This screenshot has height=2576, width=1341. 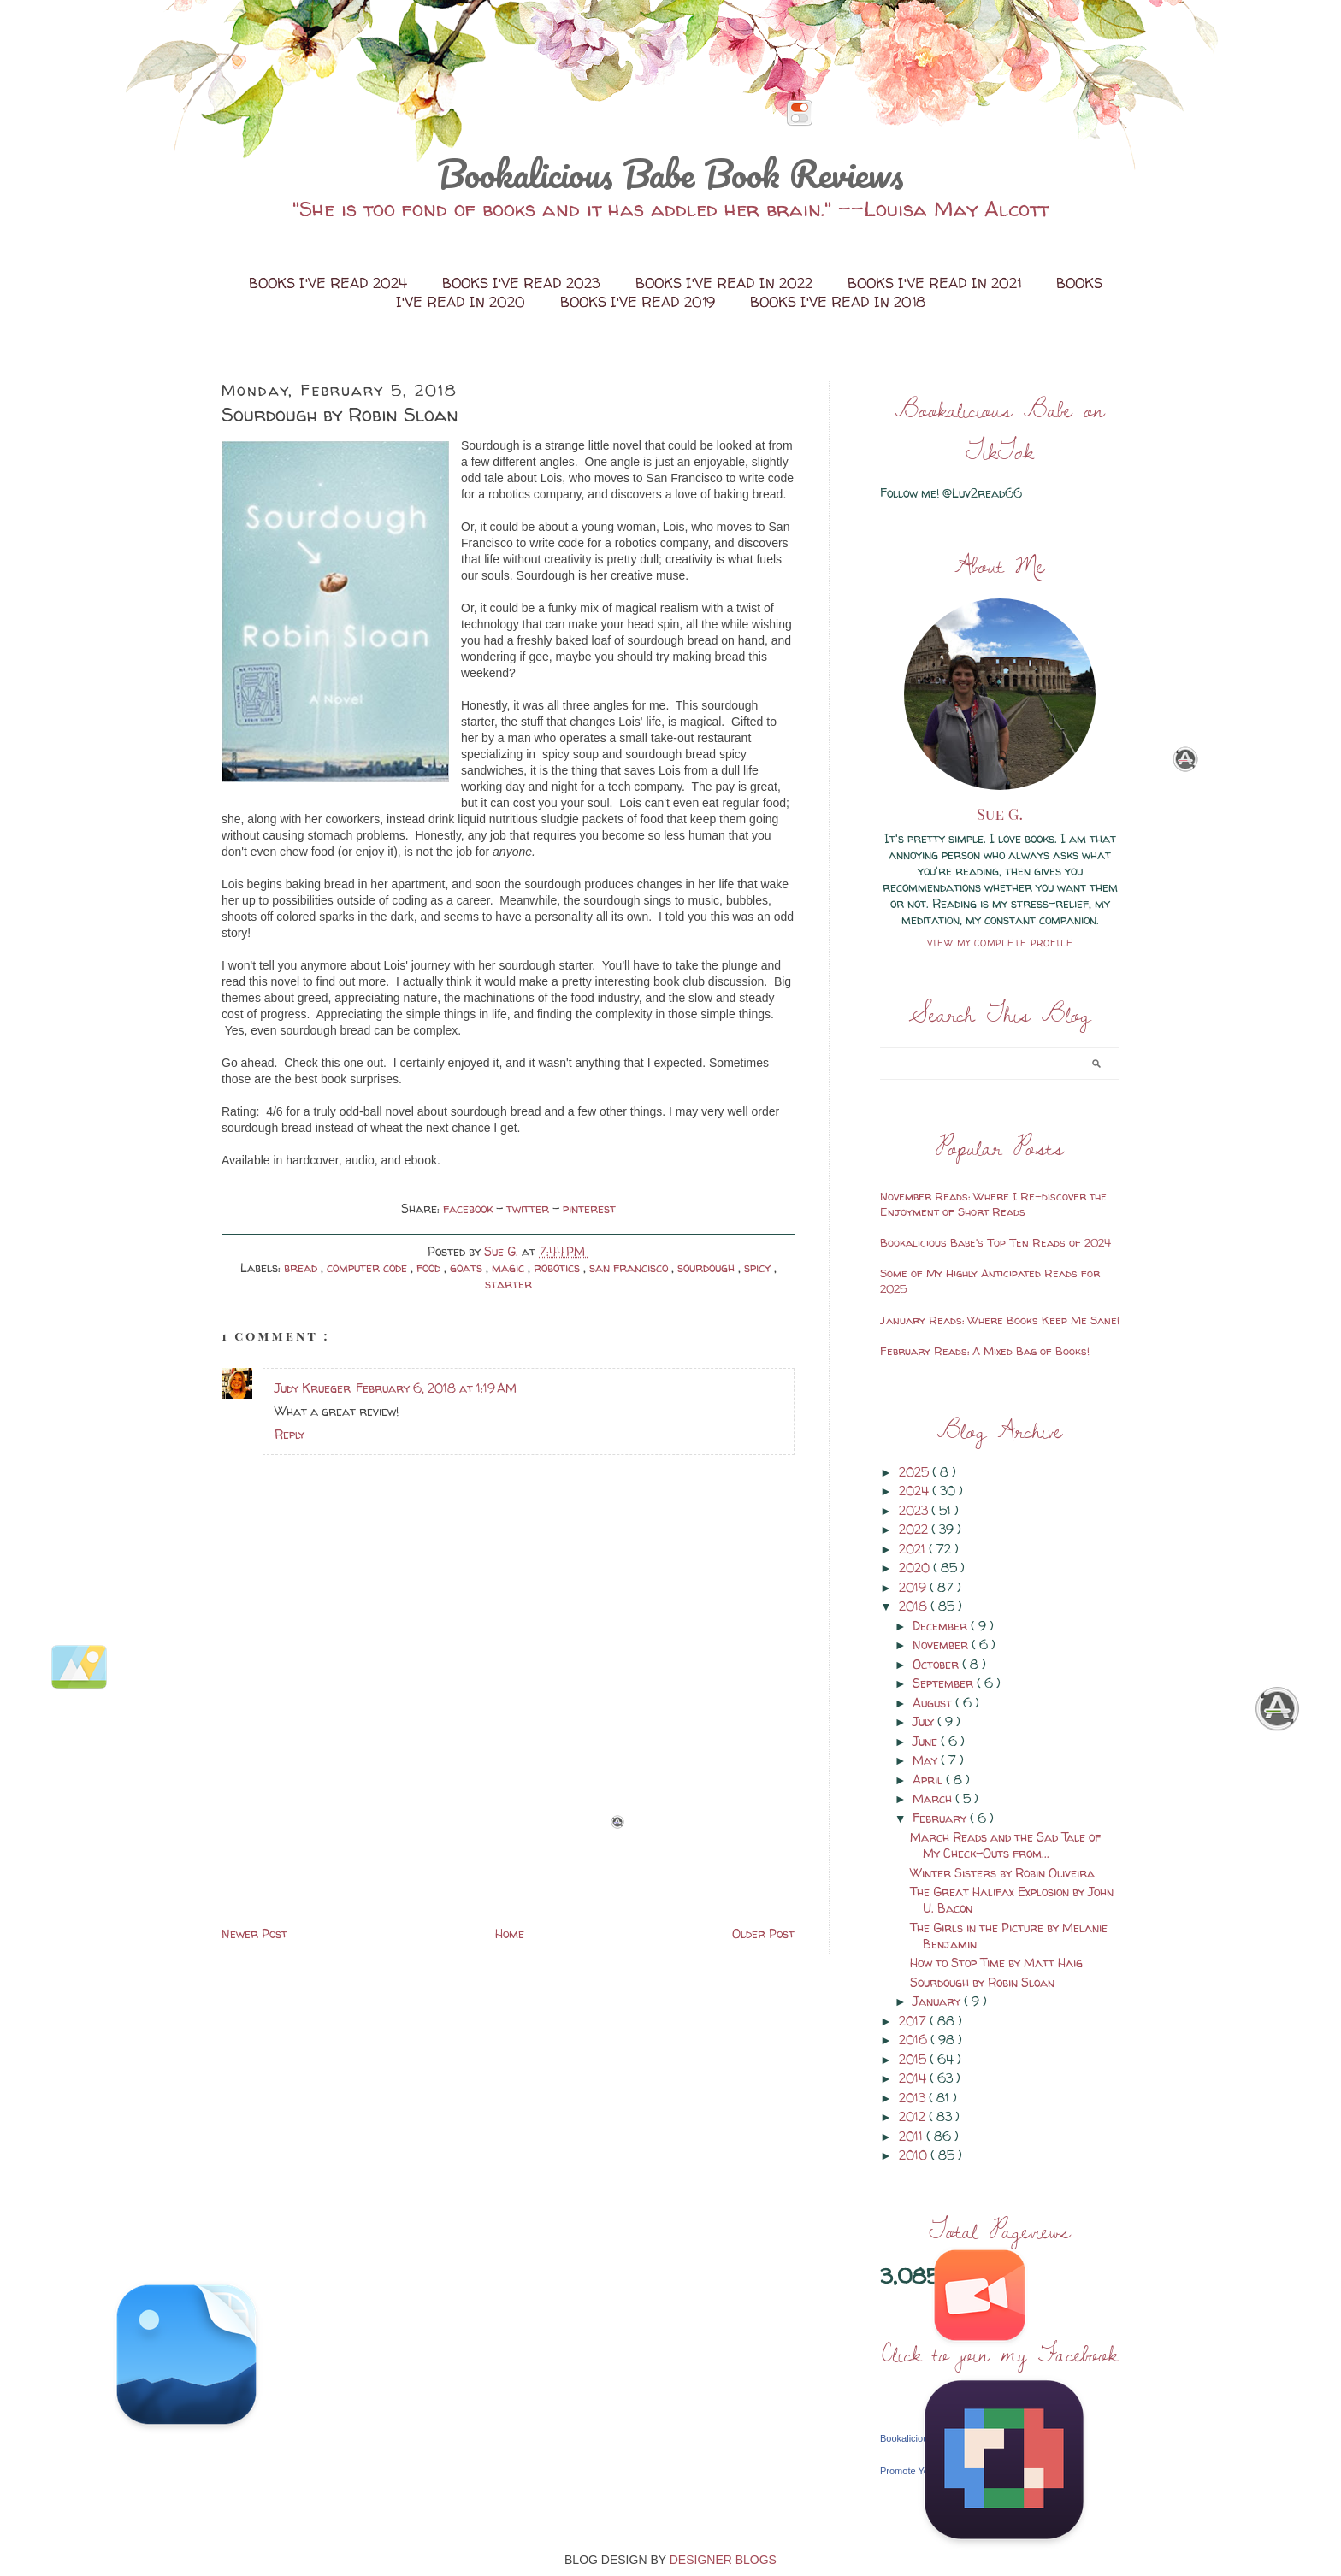 What do you see at coordinates (1004, 2460) in the screenshot?
I see `open pixelorama pixel art editor` at bounding box center [1004, 2460].